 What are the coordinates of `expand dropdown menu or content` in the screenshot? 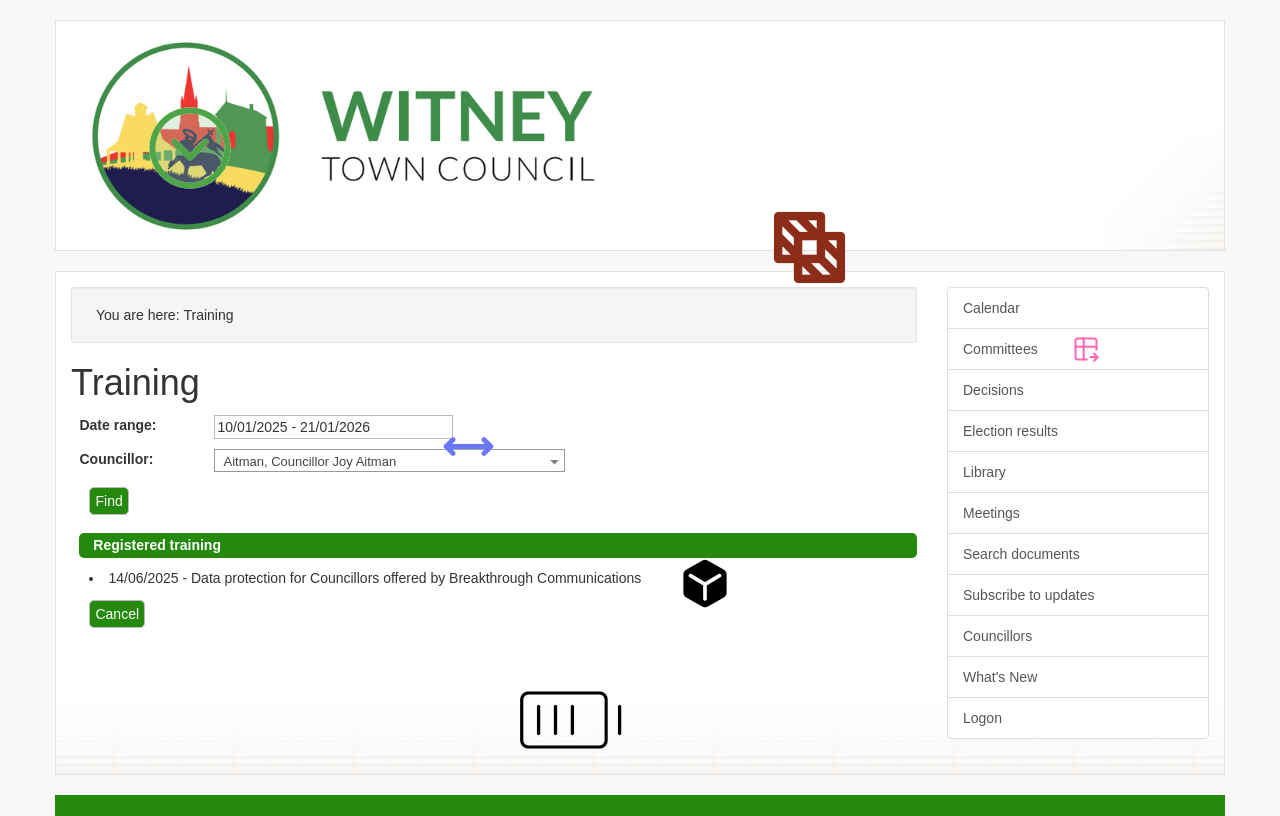 It's located at (190, 148).